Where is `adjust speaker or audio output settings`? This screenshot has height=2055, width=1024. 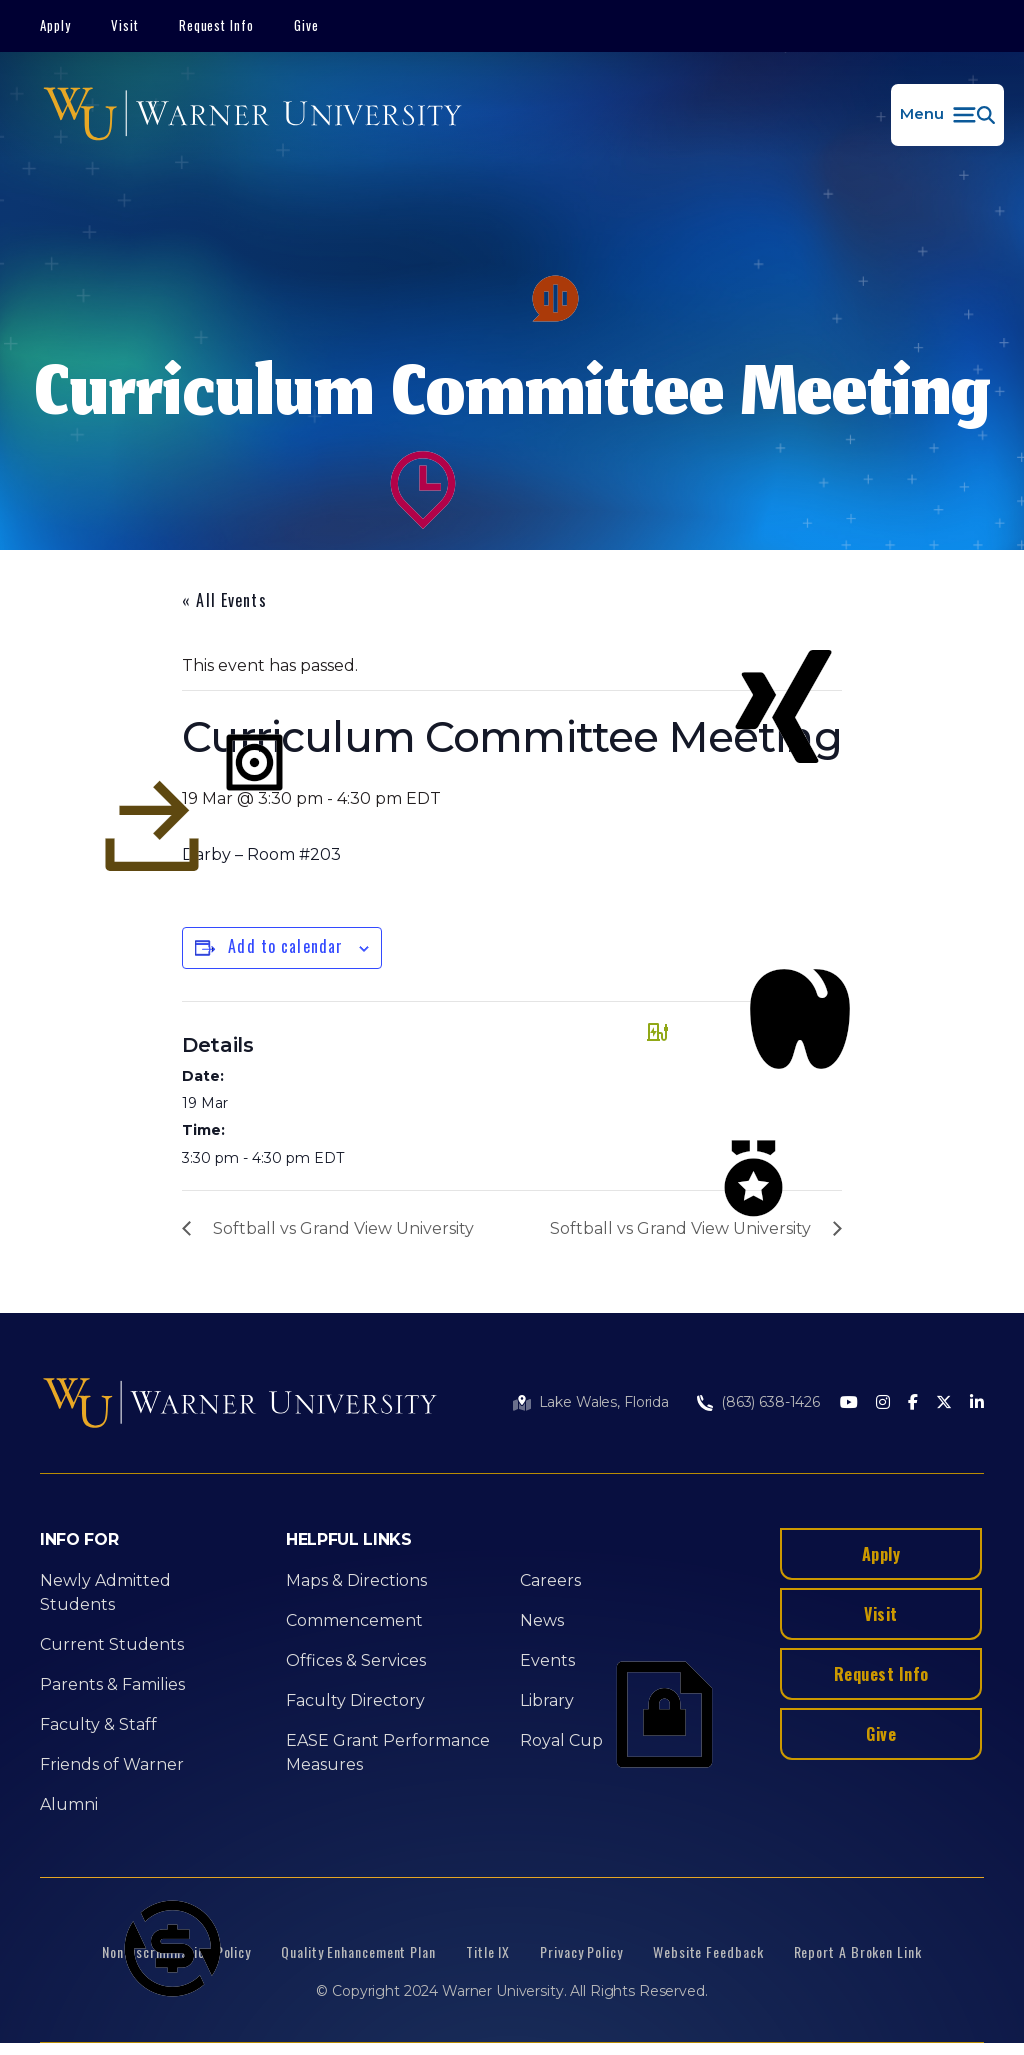
adjust speaker or audio output settings is located at coordinates (254, 762).